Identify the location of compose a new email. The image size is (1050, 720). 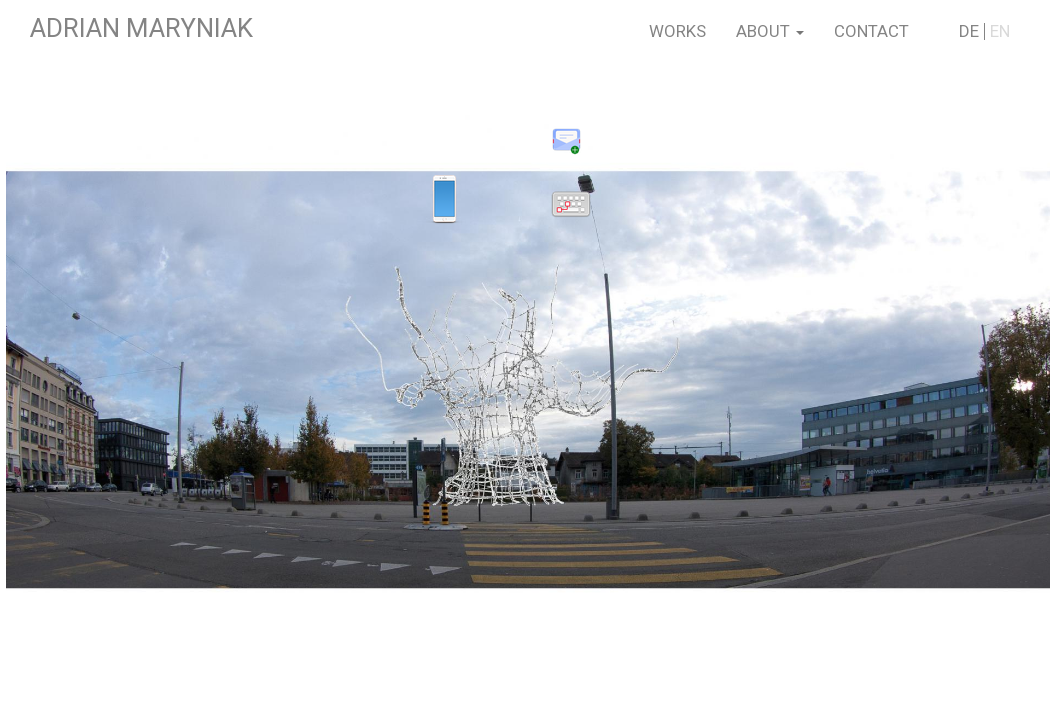
(566, 139).